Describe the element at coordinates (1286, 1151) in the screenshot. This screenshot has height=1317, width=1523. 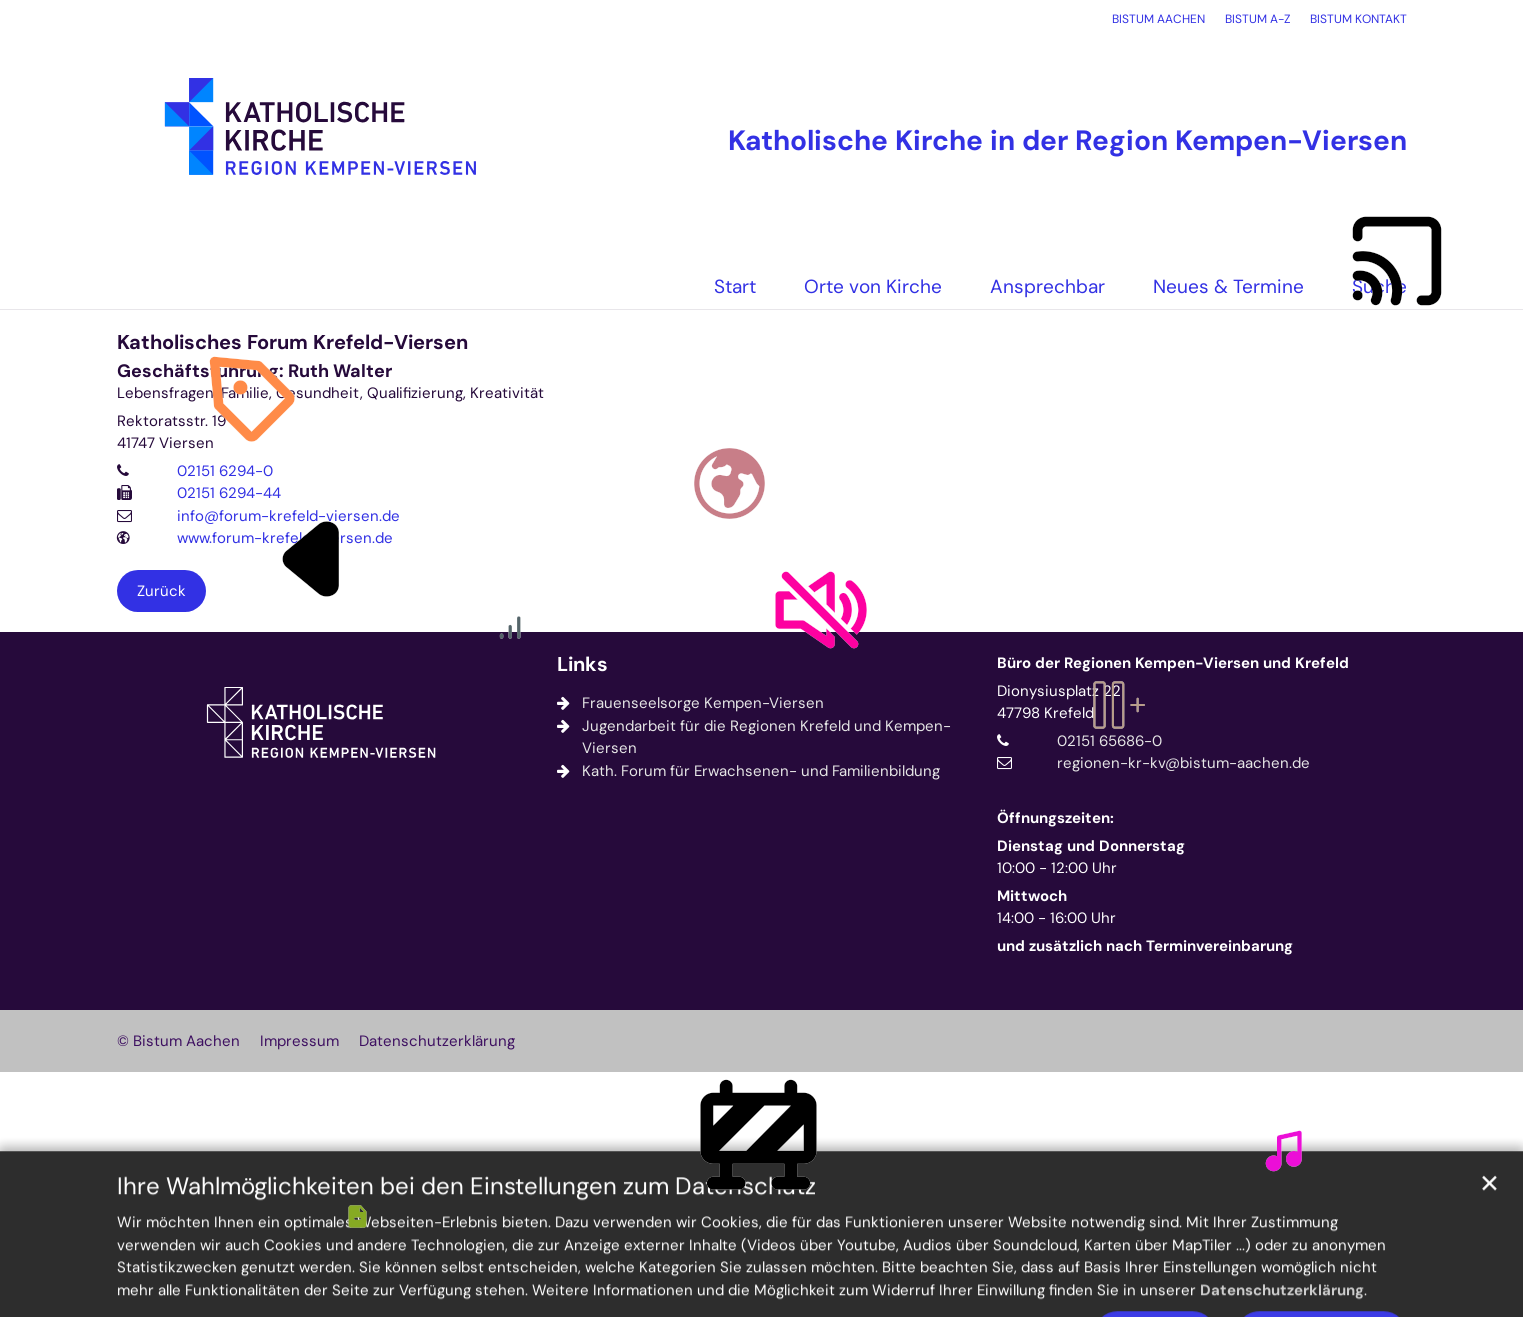
I see `access music library or audio files` at that location.